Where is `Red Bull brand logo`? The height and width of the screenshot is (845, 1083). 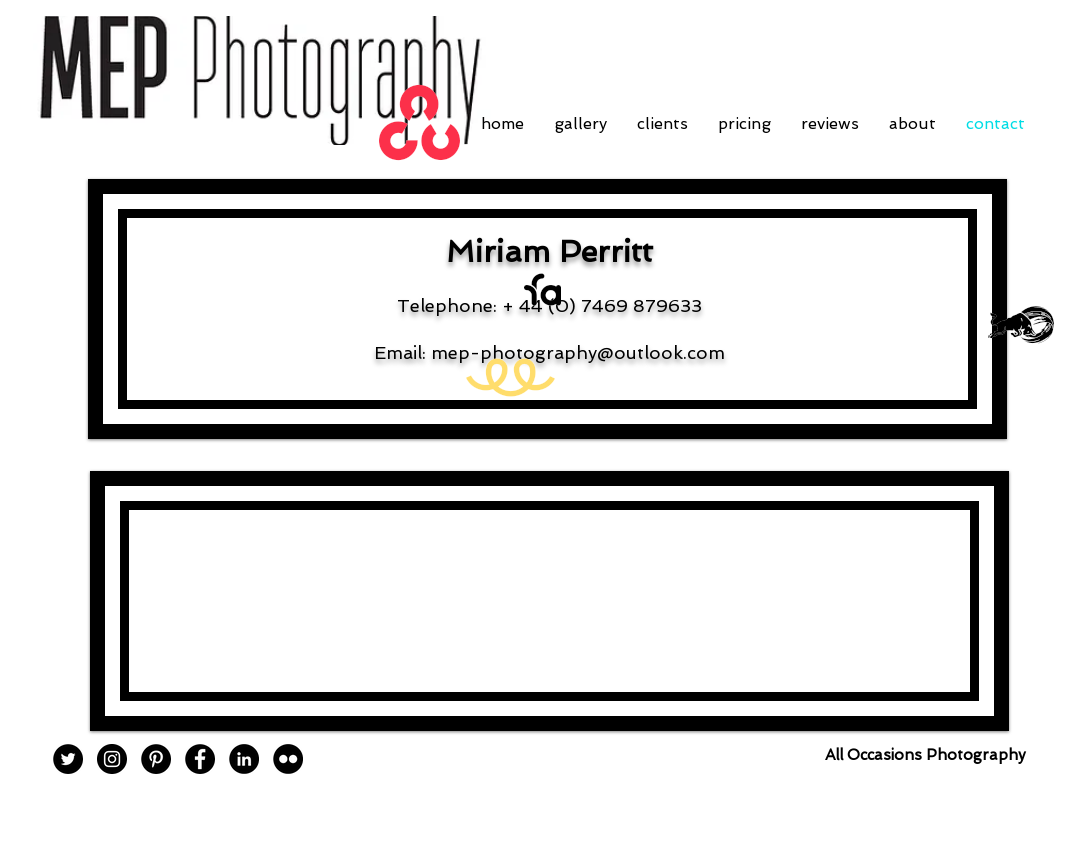
Red Bull brand logo is located at coordinates (1021, 325).